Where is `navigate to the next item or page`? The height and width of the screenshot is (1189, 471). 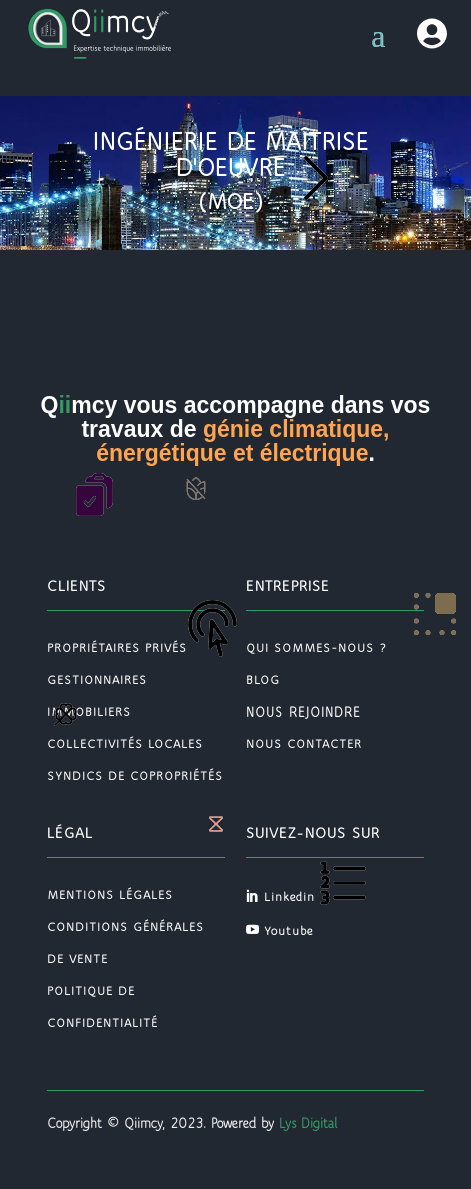 navigate to the next item or page is located at coordinates (316, 178).